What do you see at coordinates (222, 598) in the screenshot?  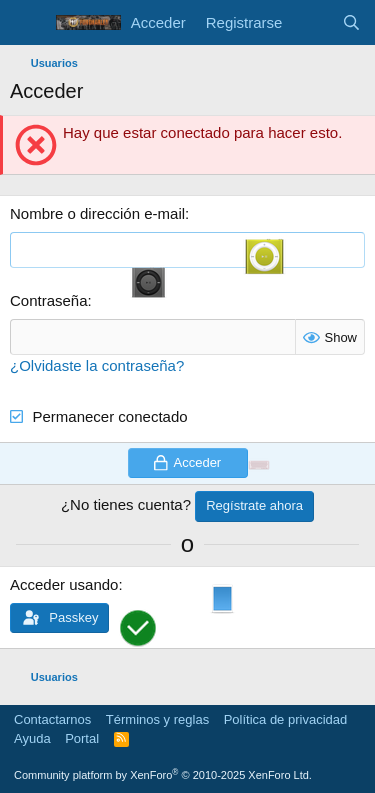 I see `manage connected iPad device` at bounding box center [222, 598].